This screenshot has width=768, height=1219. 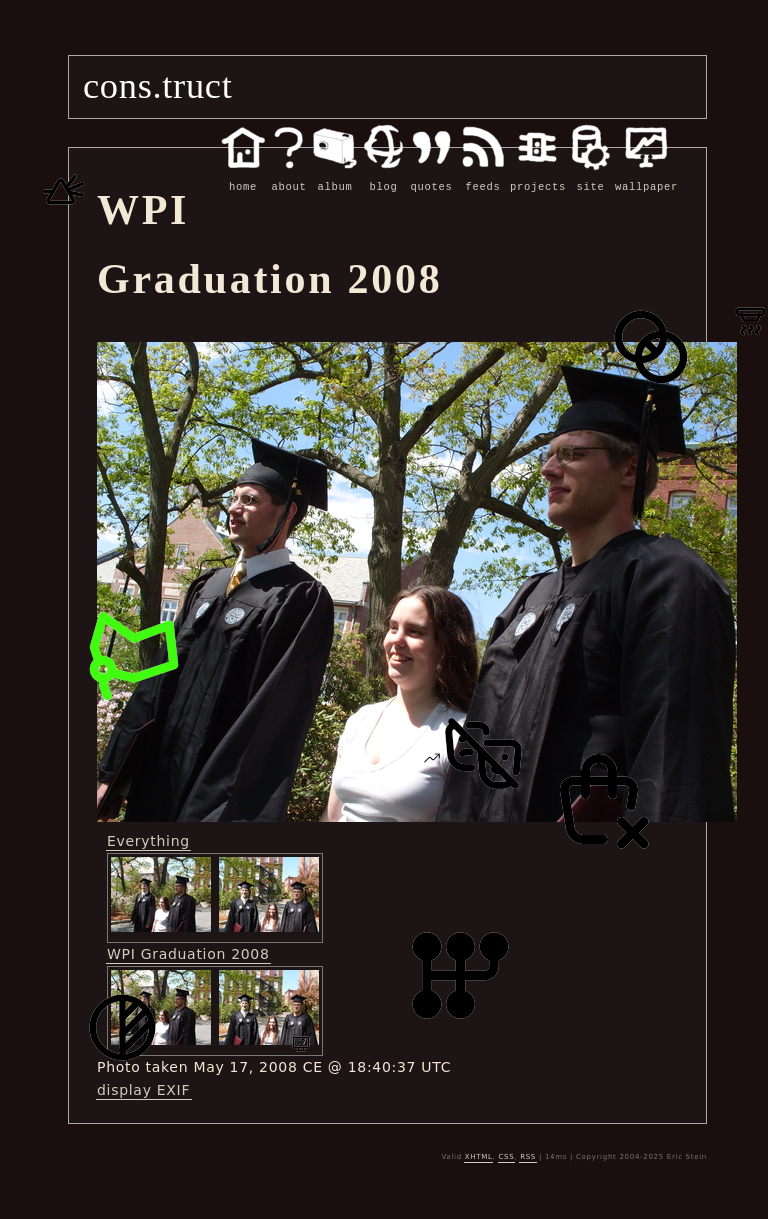 I want to click on smoke detector alert or status indicator, so click(x=750, y=320).